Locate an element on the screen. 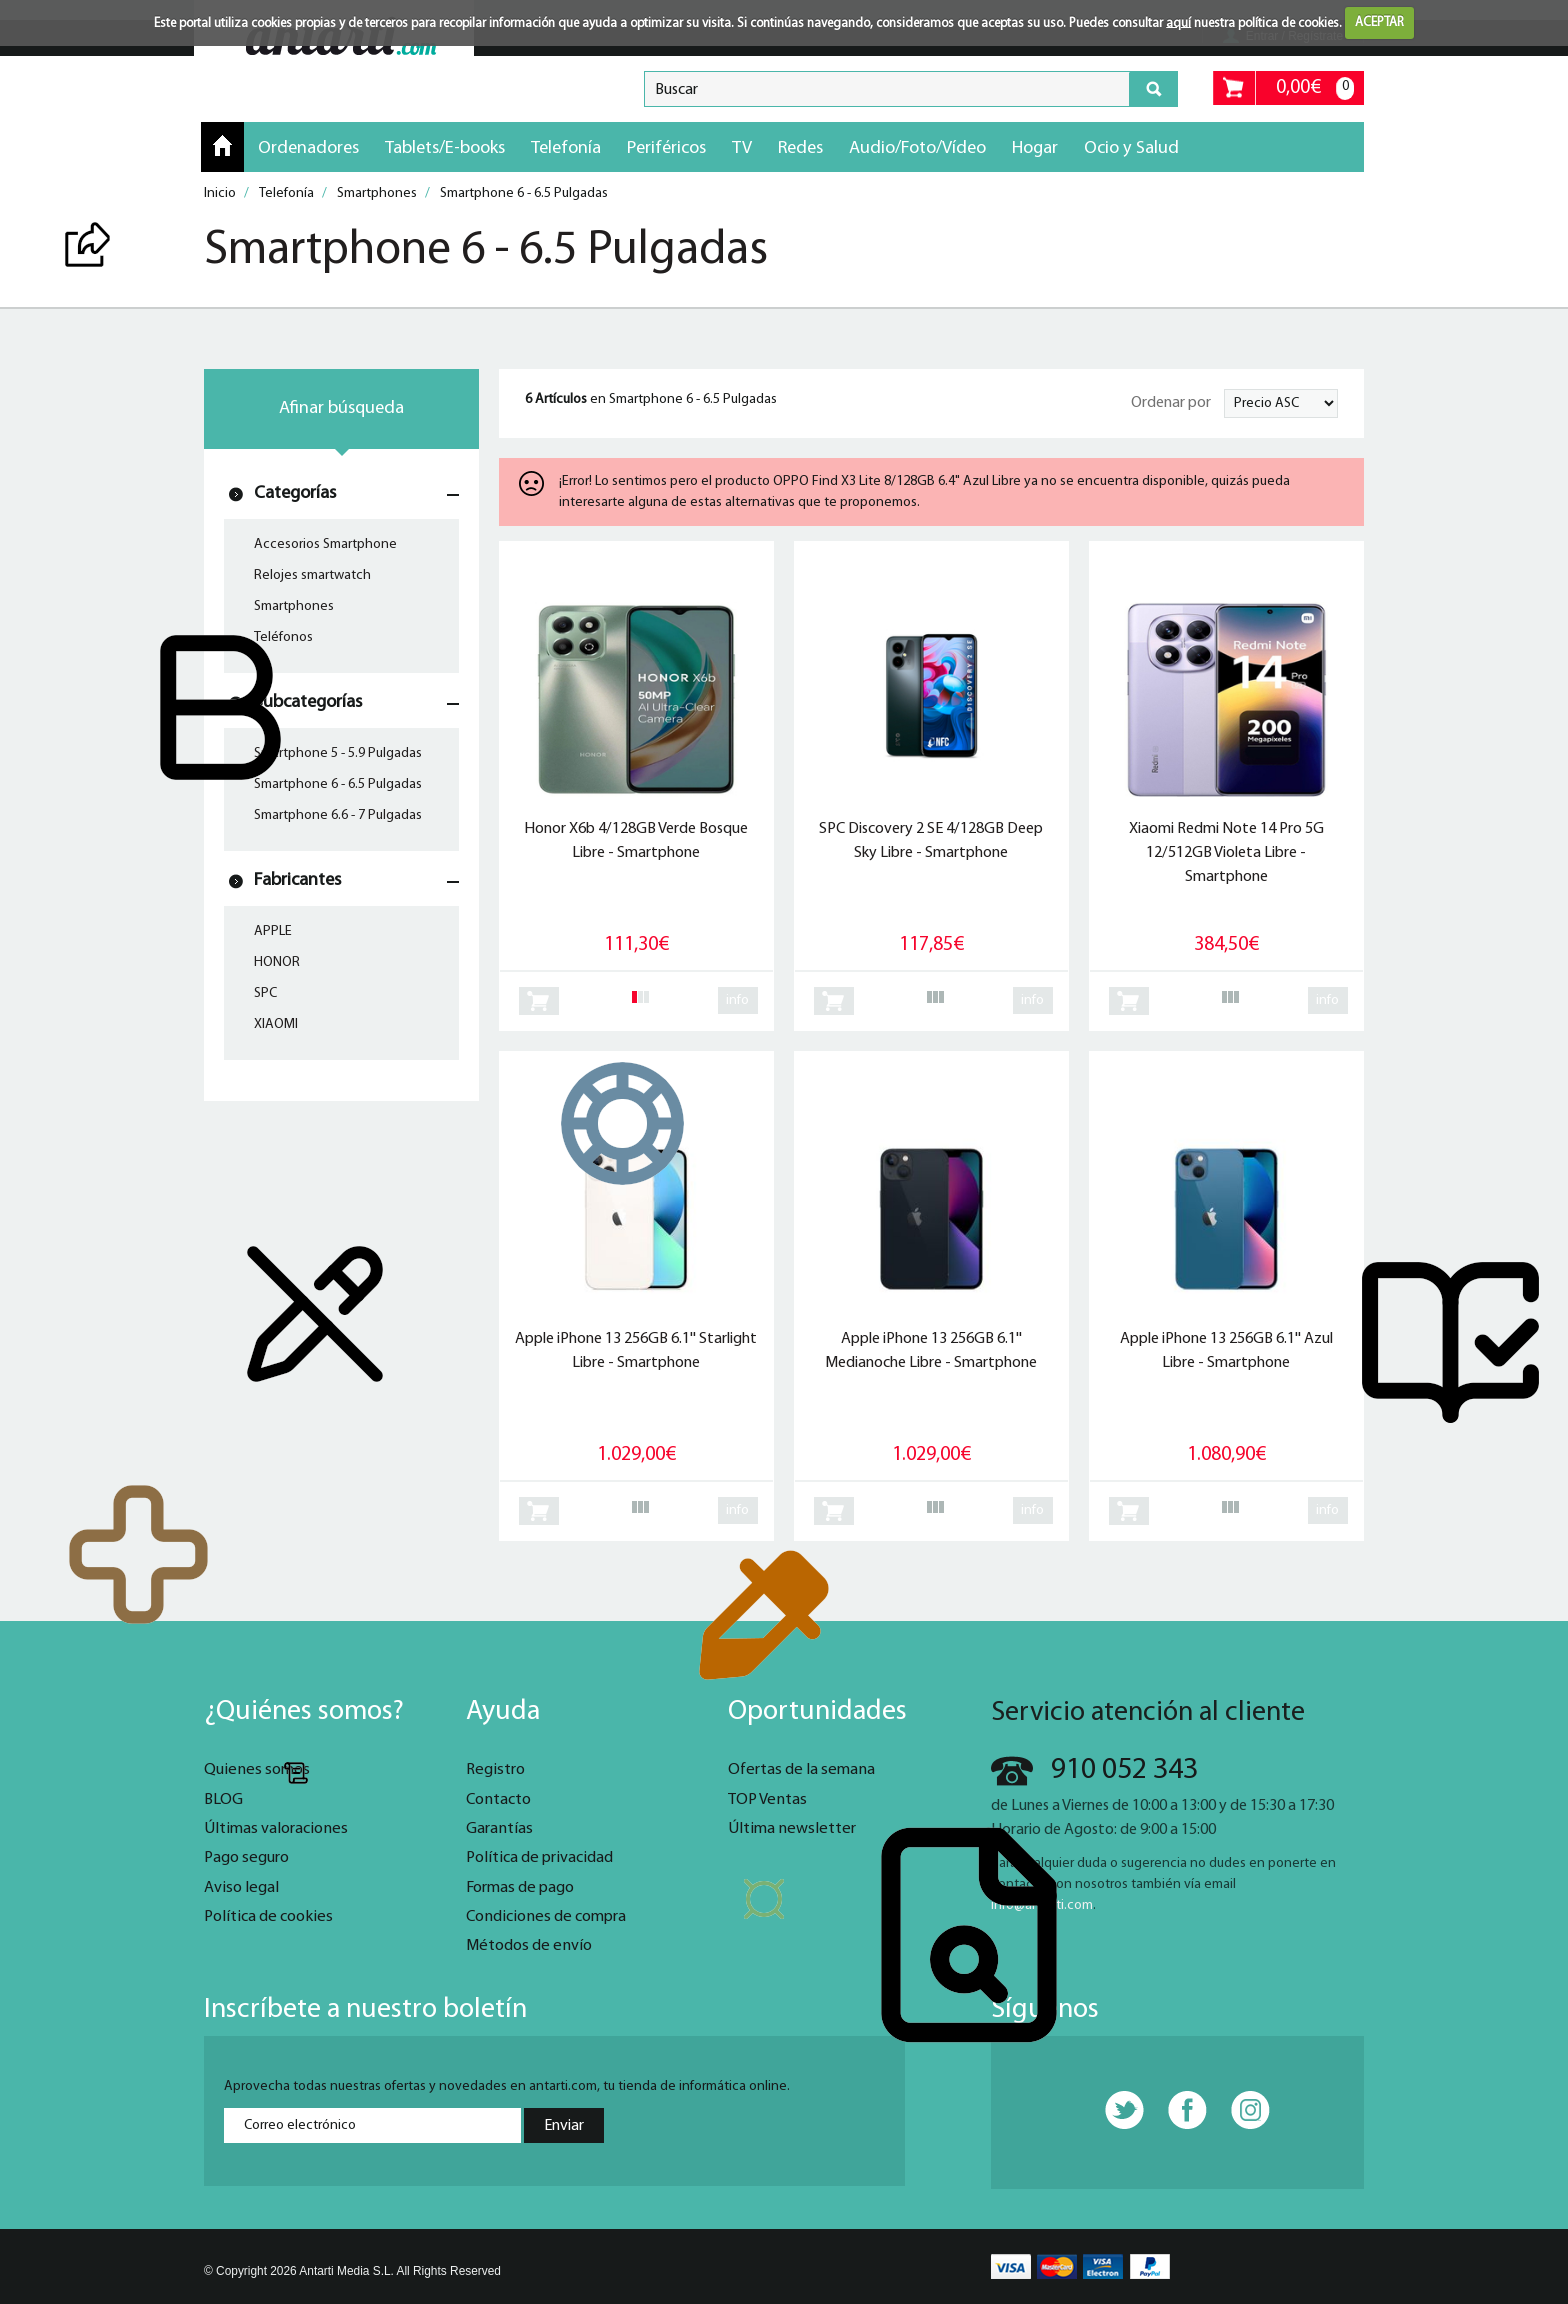  select or change currency type is located at coordinates (764, 1899).